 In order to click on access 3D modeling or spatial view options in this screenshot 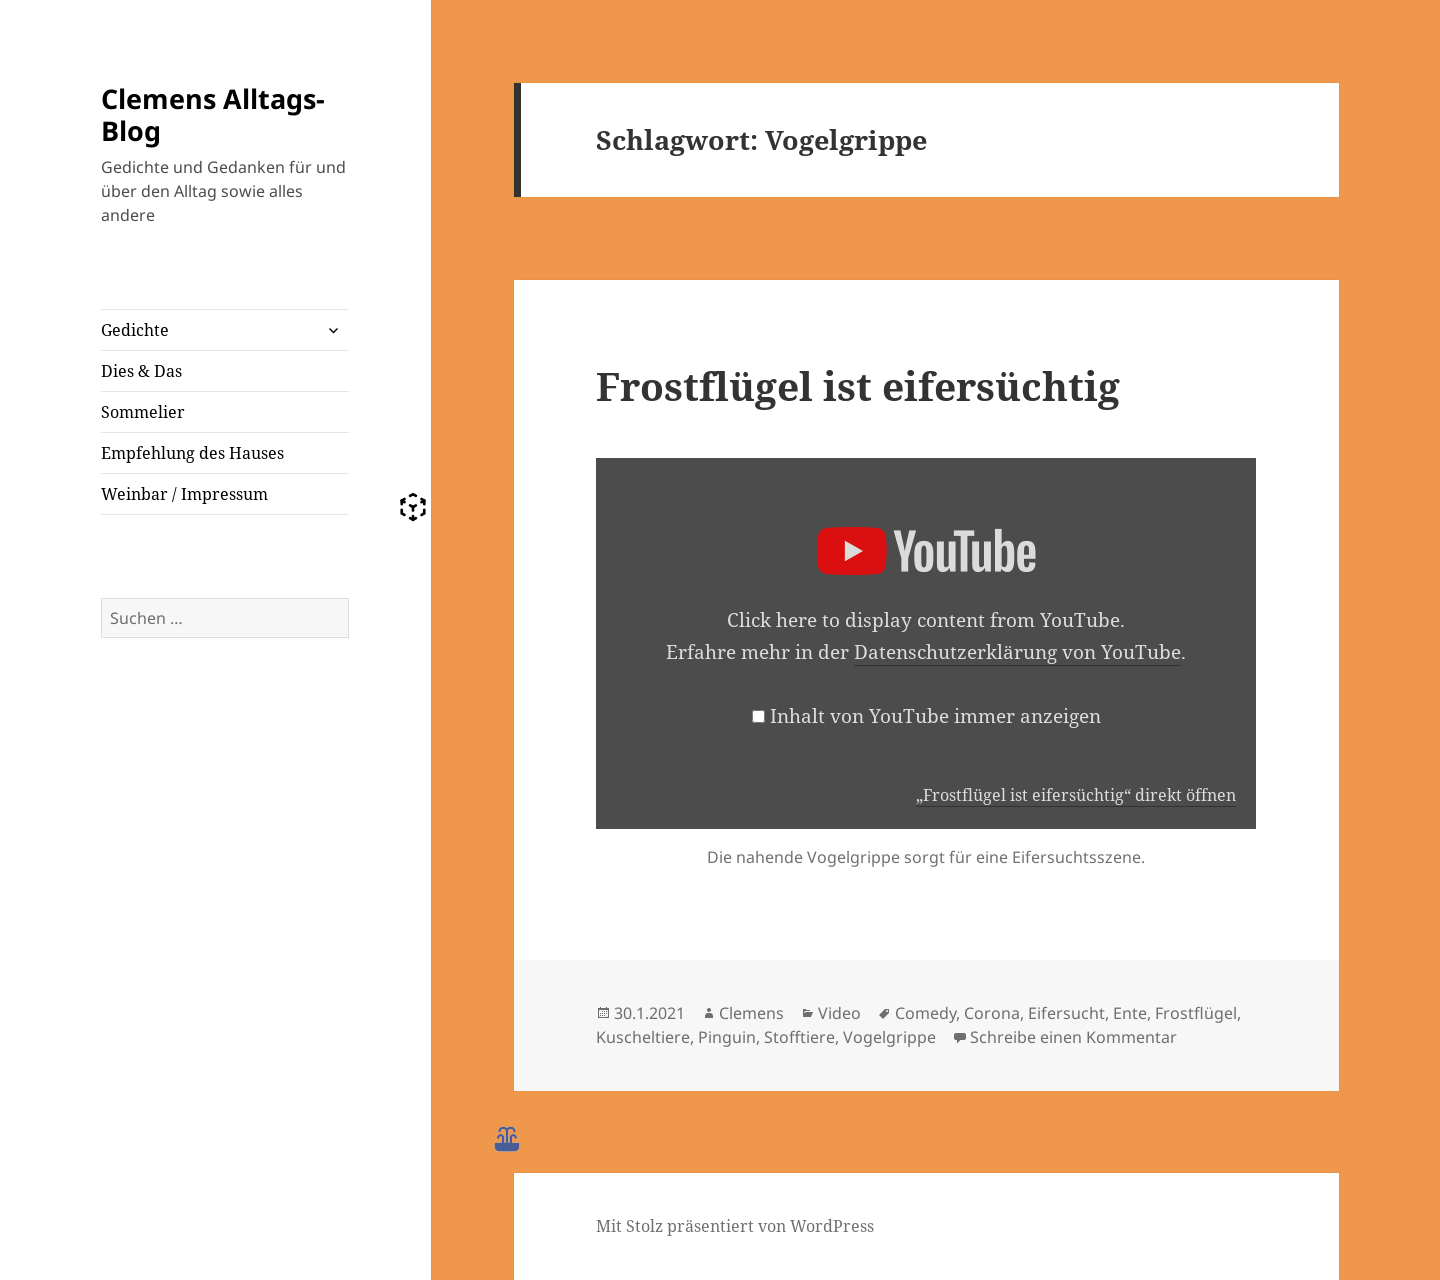, I will do `click(413, 507)`.